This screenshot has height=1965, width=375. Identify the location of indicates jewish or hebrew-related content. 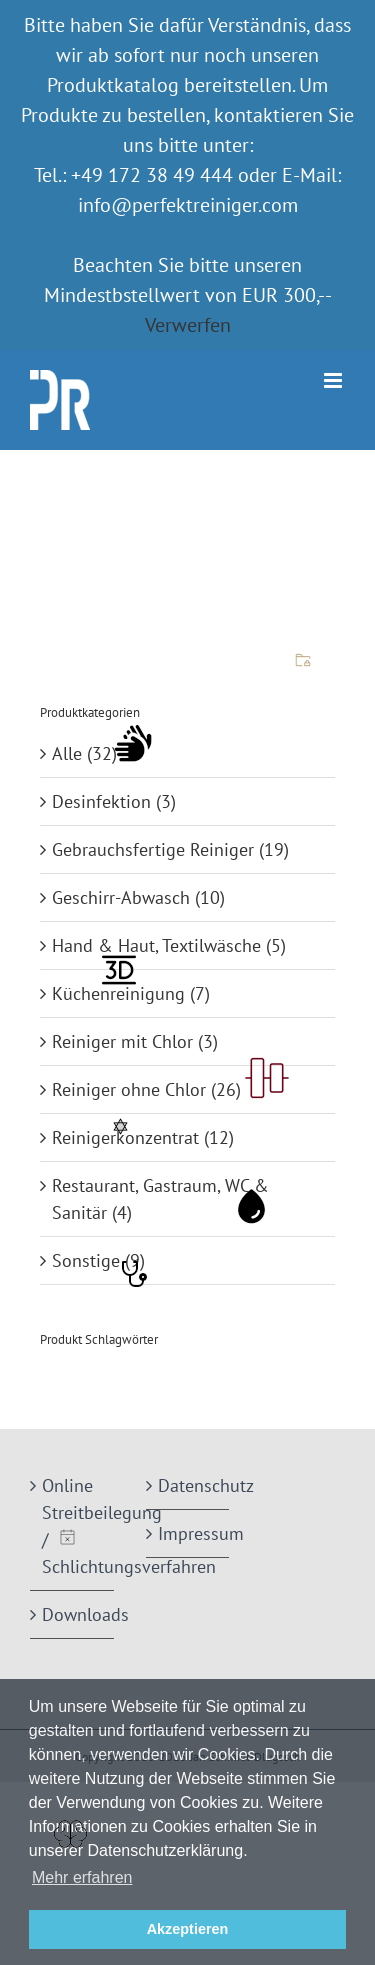
(120, 1126).